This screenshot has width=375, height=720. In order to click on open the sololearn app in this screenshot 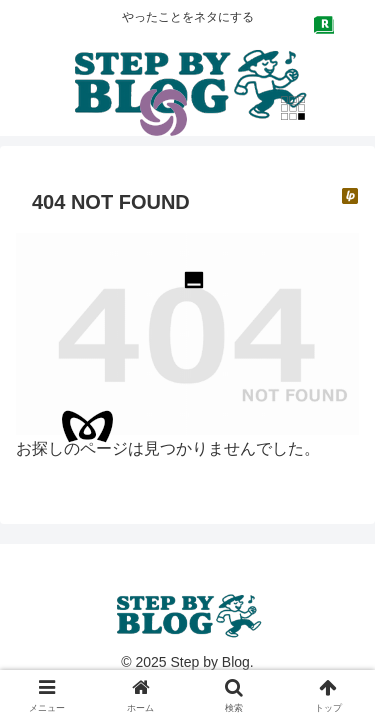, I will do `click(163, 112)`.